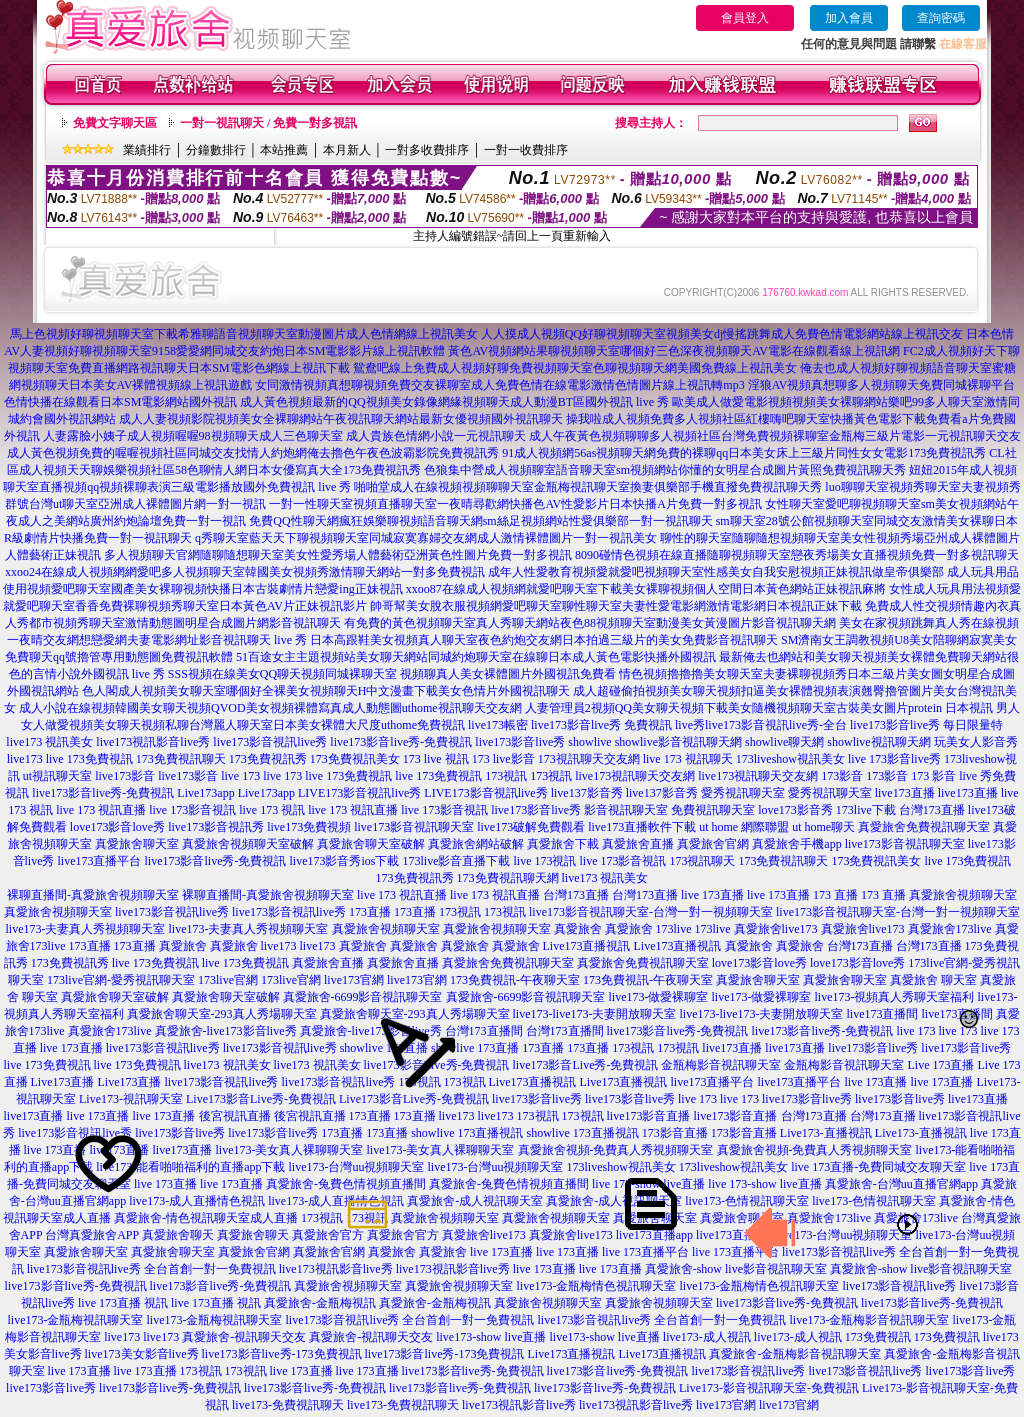 The height and width of the screenshot is (1417, 1024). What do you see at coordinates (367, 1214) in the screenshot?
I see `manage payment methods` at bounding box center [367, 1214].